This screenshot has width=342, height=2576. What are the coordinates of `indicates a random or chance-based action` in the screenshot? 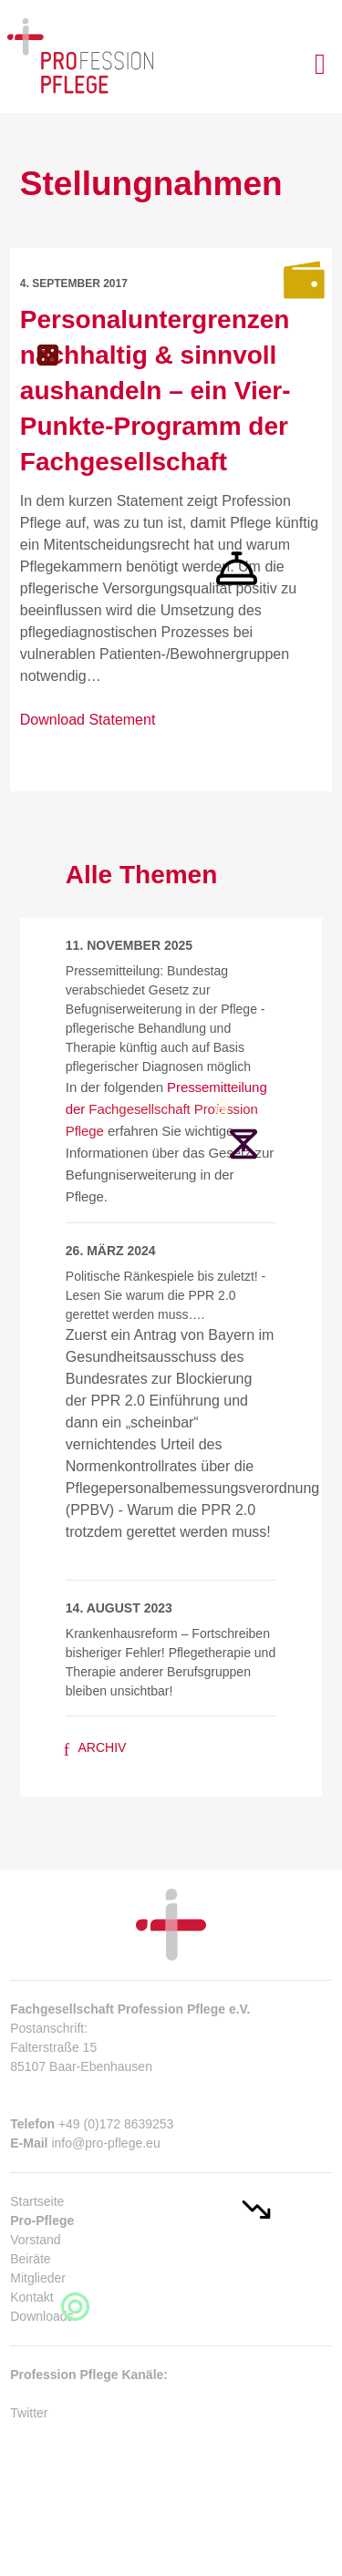 It's located at (47, 355).